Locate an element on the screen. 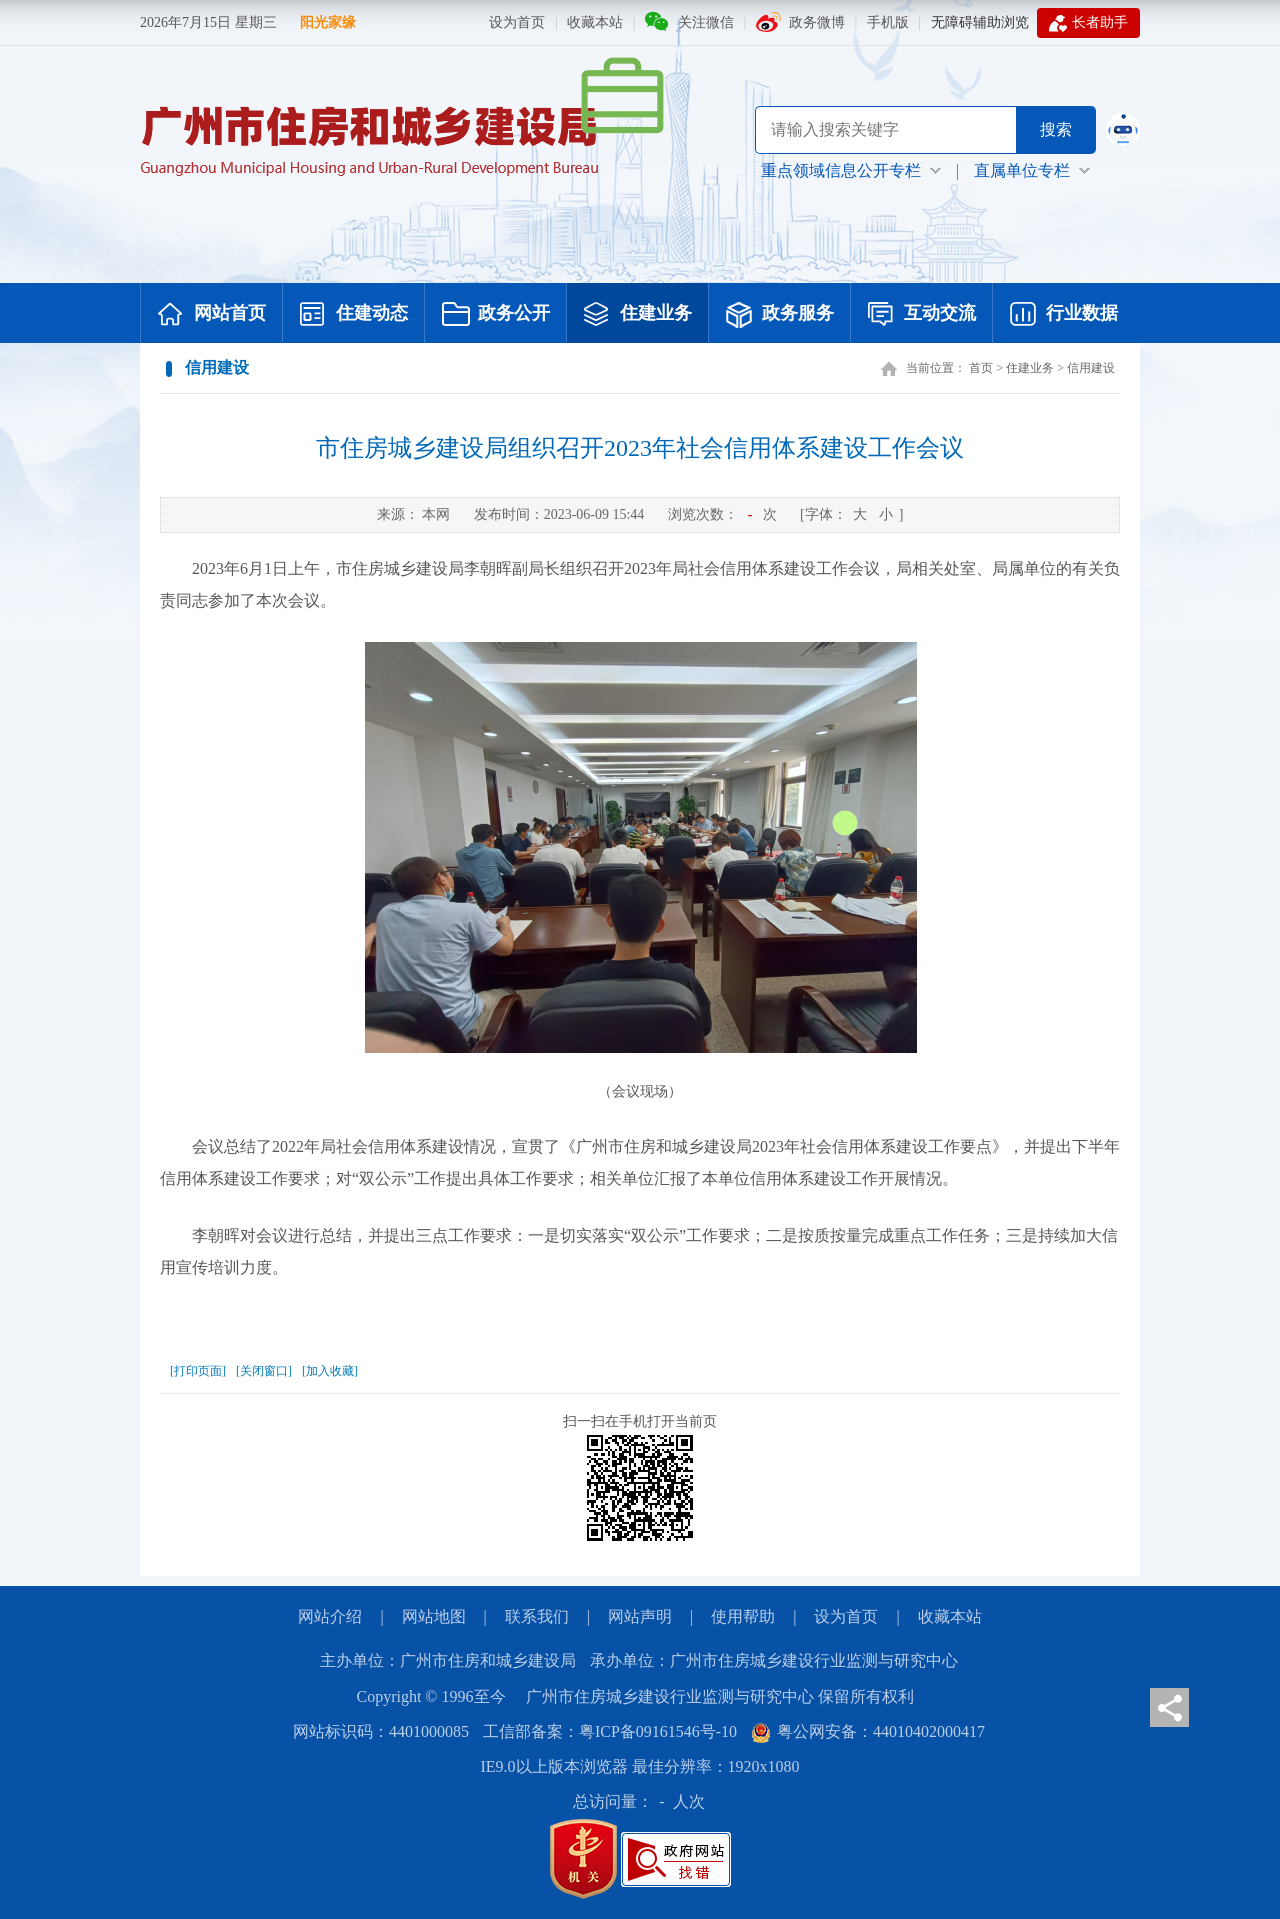 Image resolution: width=1280 pixels, height=1919 pixels. indicates a selected or active state is located at coordinates (845, 823).